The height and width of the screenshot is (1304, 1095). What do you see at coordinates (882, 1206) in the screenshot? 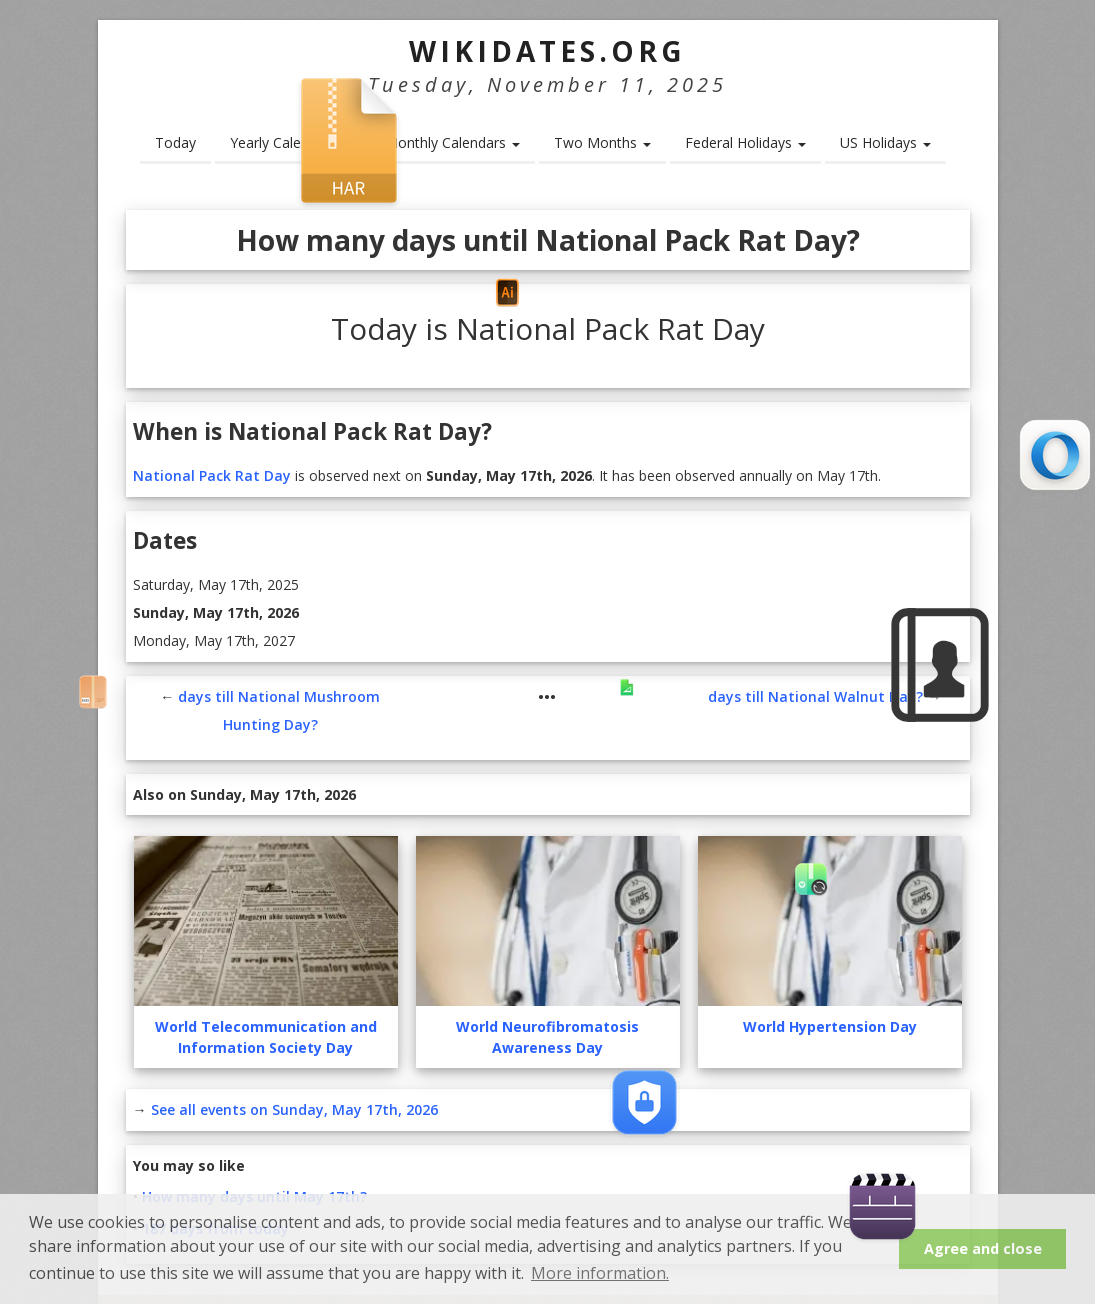
I see `open pitivi video editor` at bounding box center [882, 1206].